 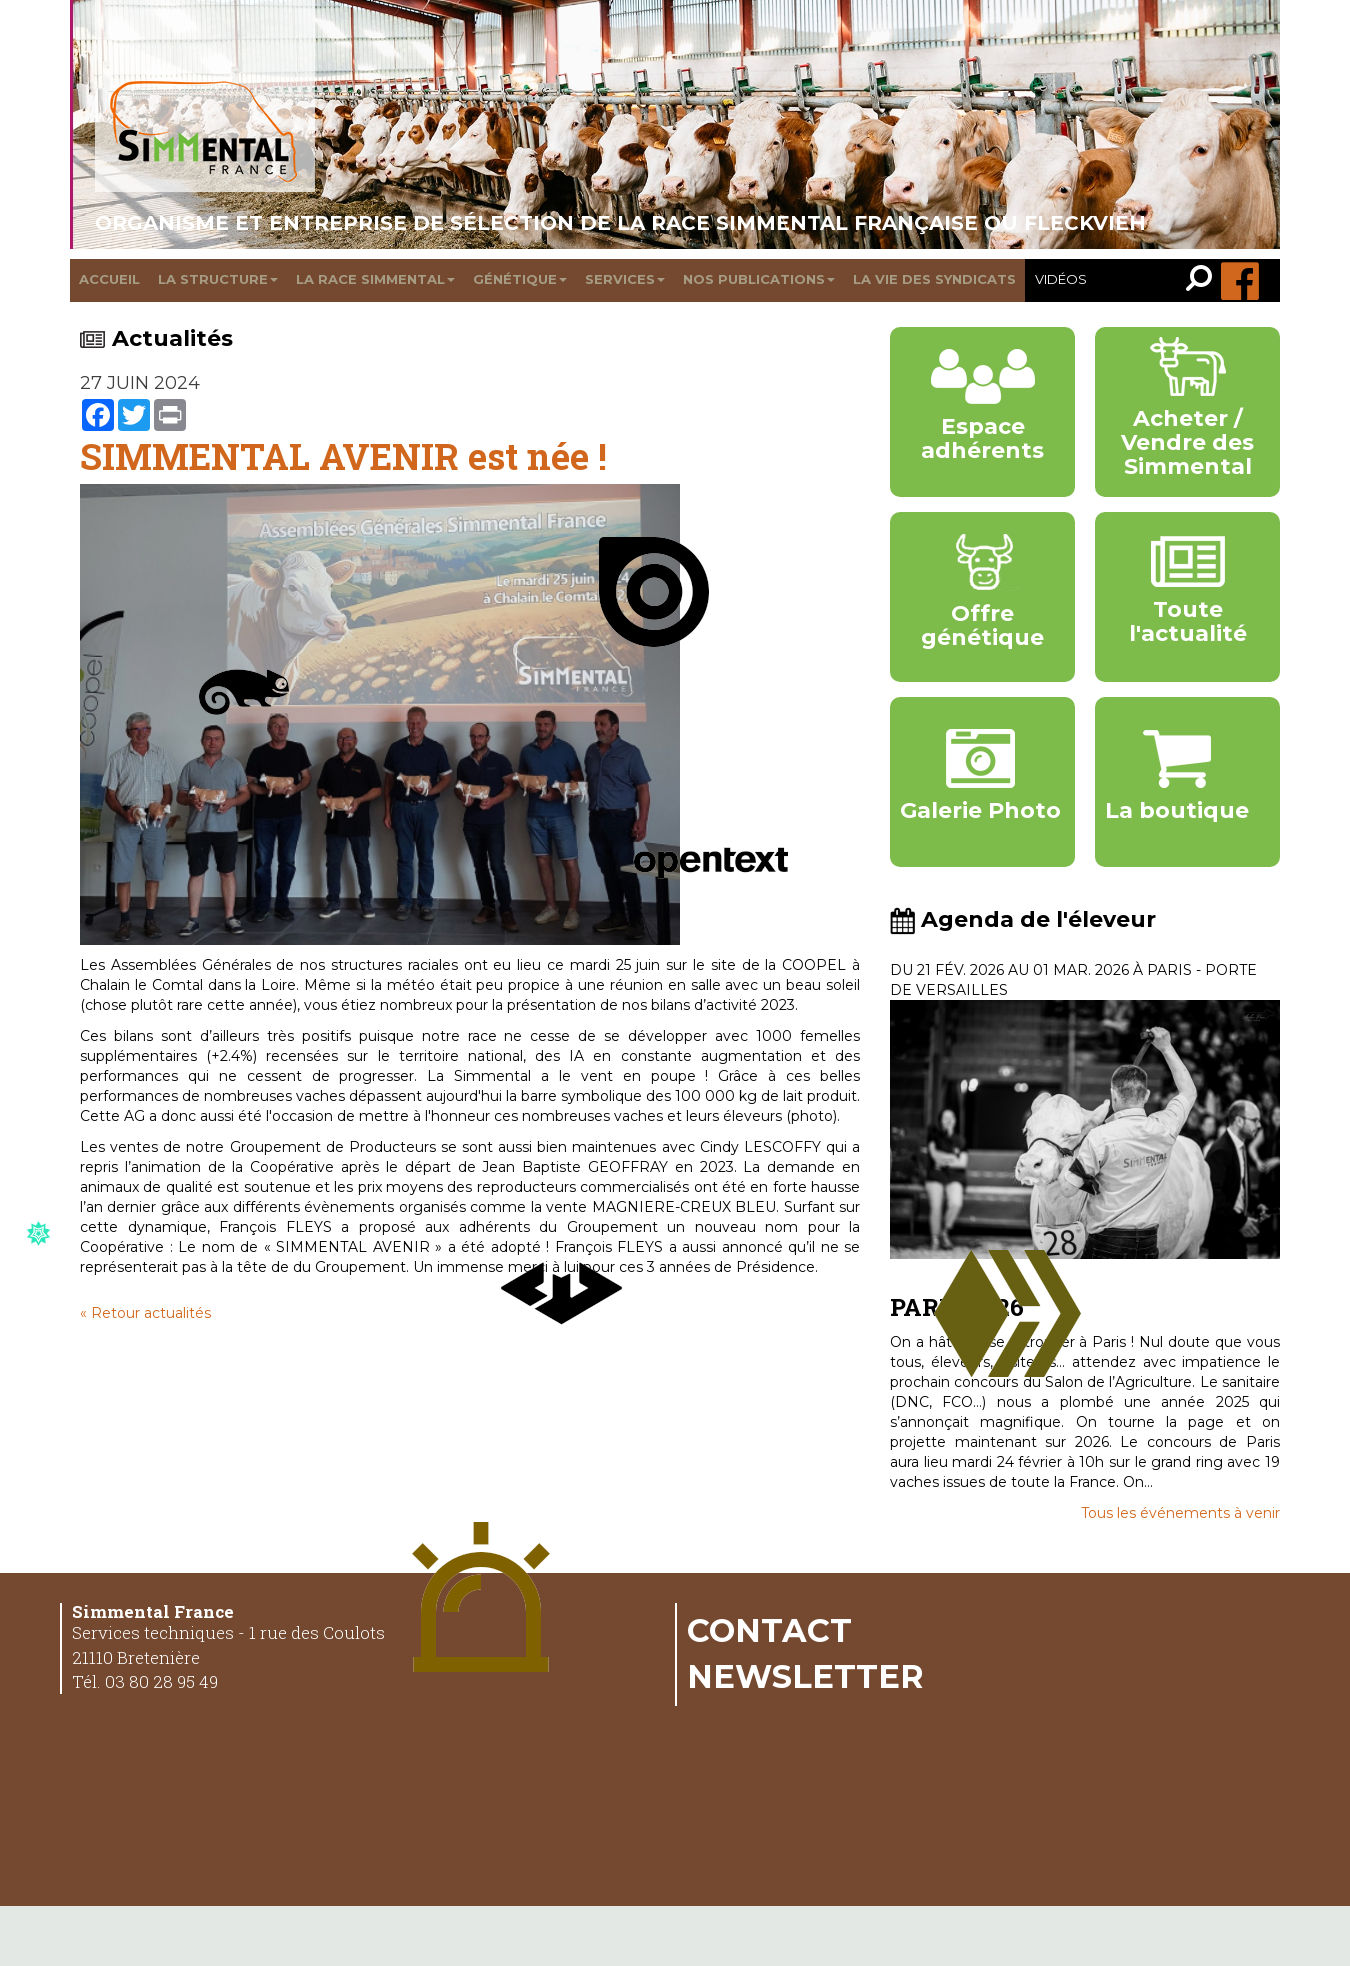 I want to click on basic attention token (bat) cryptocurrency logo, so click(x=561, y=1293).